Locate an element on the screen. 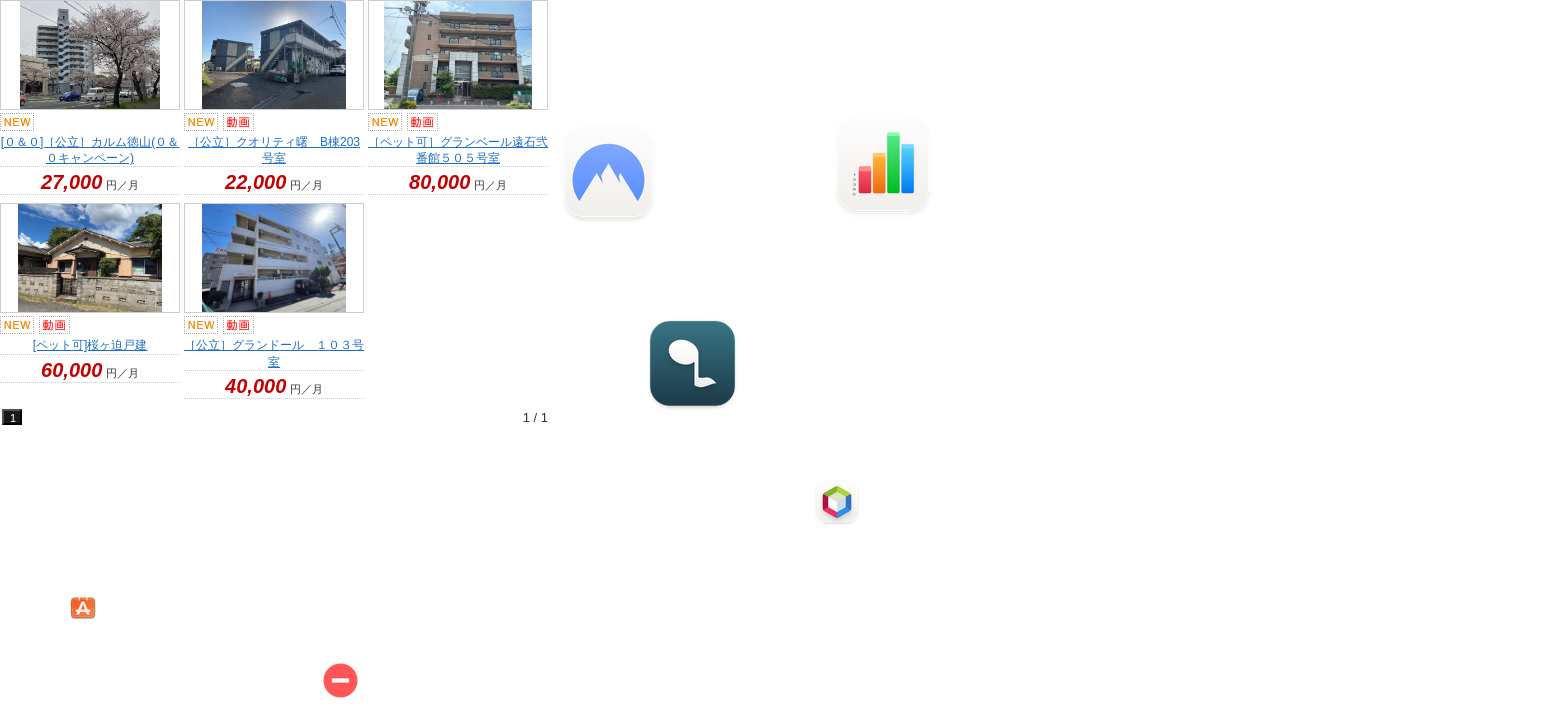 This screenshot has width=1568, height=720. open NetBeans IDE is located at coordinates (837, 502).